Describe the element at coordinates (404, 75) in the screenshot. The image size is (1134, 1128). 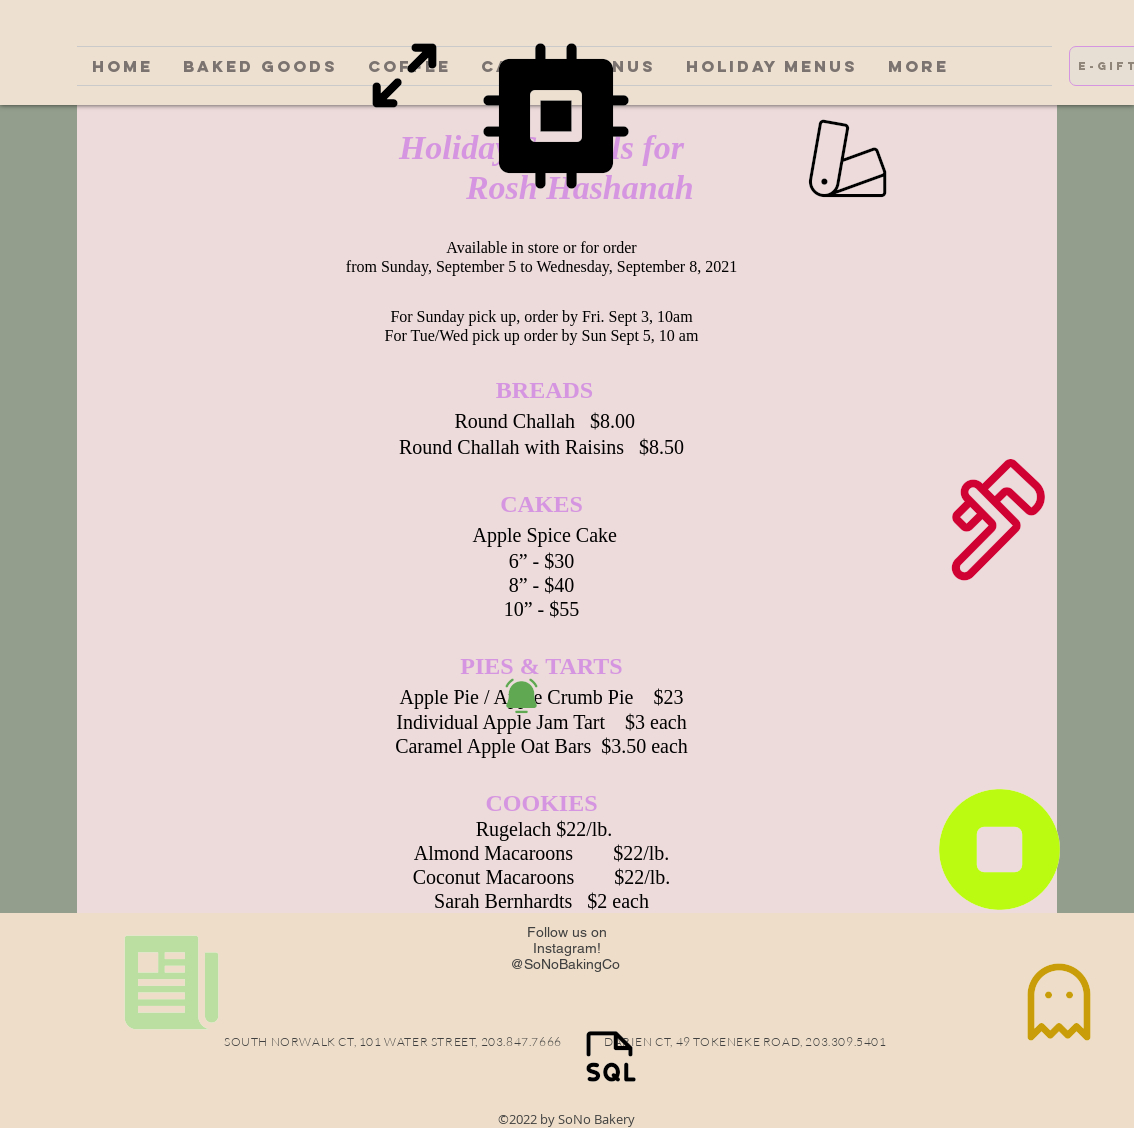
I see `expand to full screen` at that location.